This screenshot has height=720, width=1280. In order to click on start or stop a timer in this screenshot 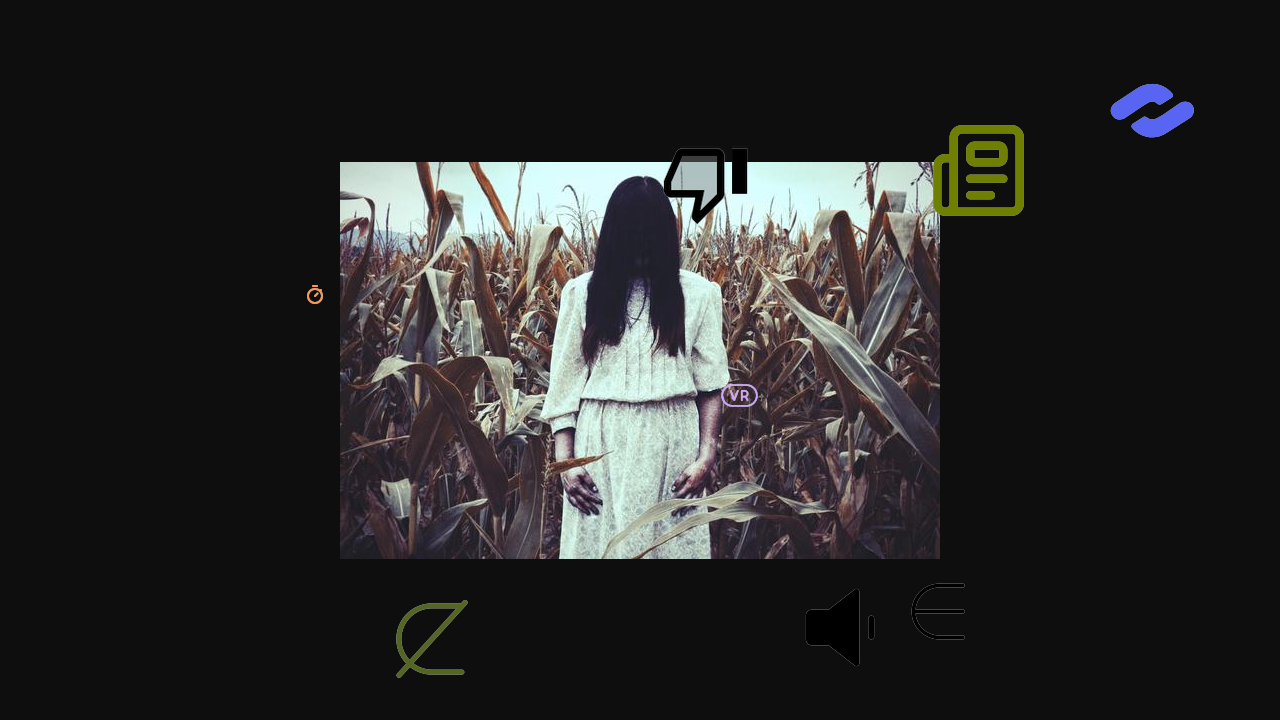, I will do `click(315, 295)`.